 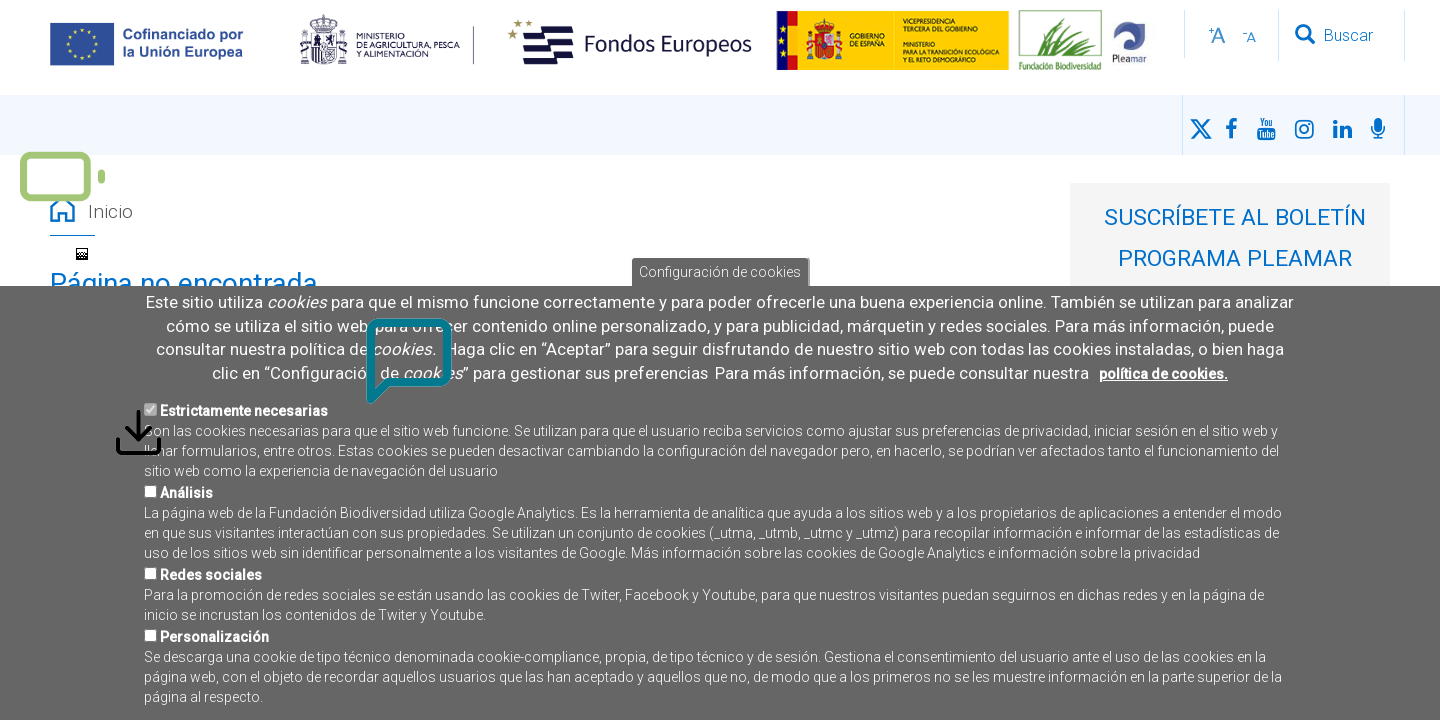 I want to click on indicates current battery level, so click(x=62, y=176).